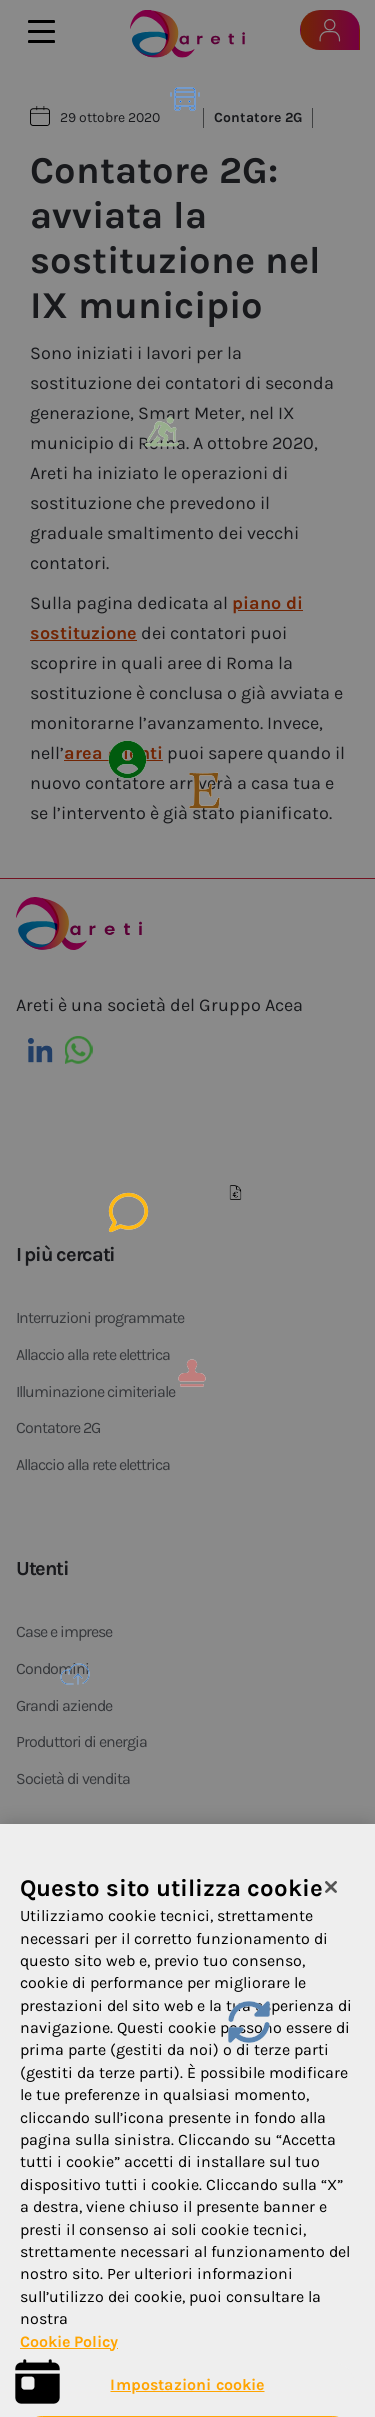  What do you see at coordinates (204, 790) in the screenshot?
I see `open the Etsy app or website` at bounding box center [204, 790].